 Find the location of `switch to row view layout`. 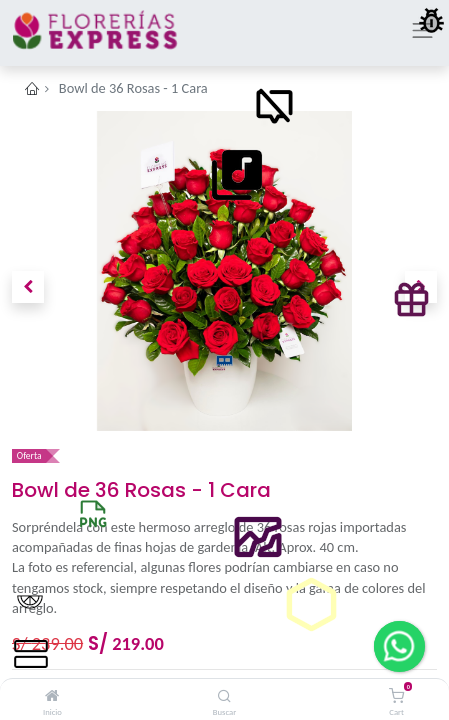

switch to row view layout is located at coordinates (31, 654).